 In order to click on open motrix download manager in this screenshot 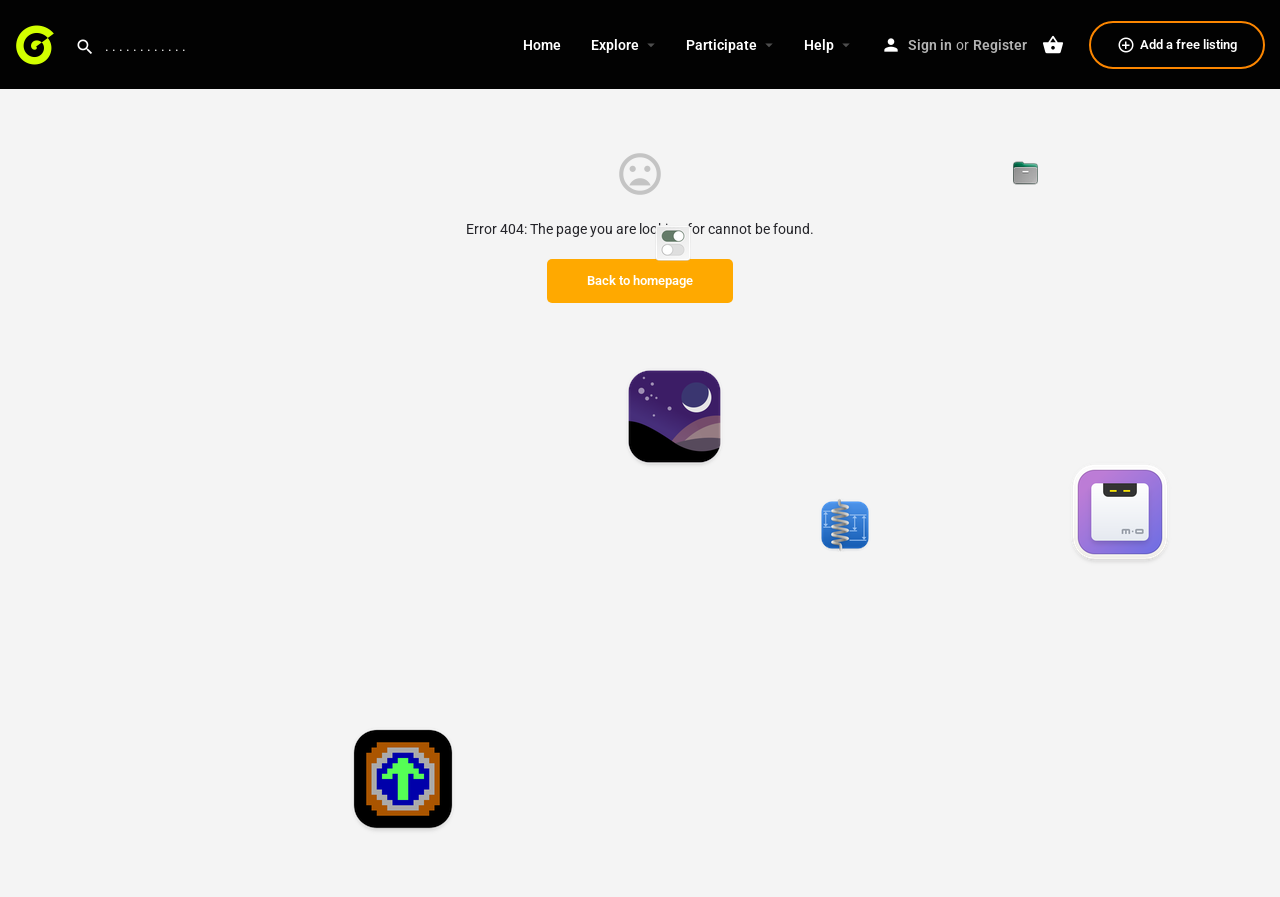, I will do `click(1120, 512)`.